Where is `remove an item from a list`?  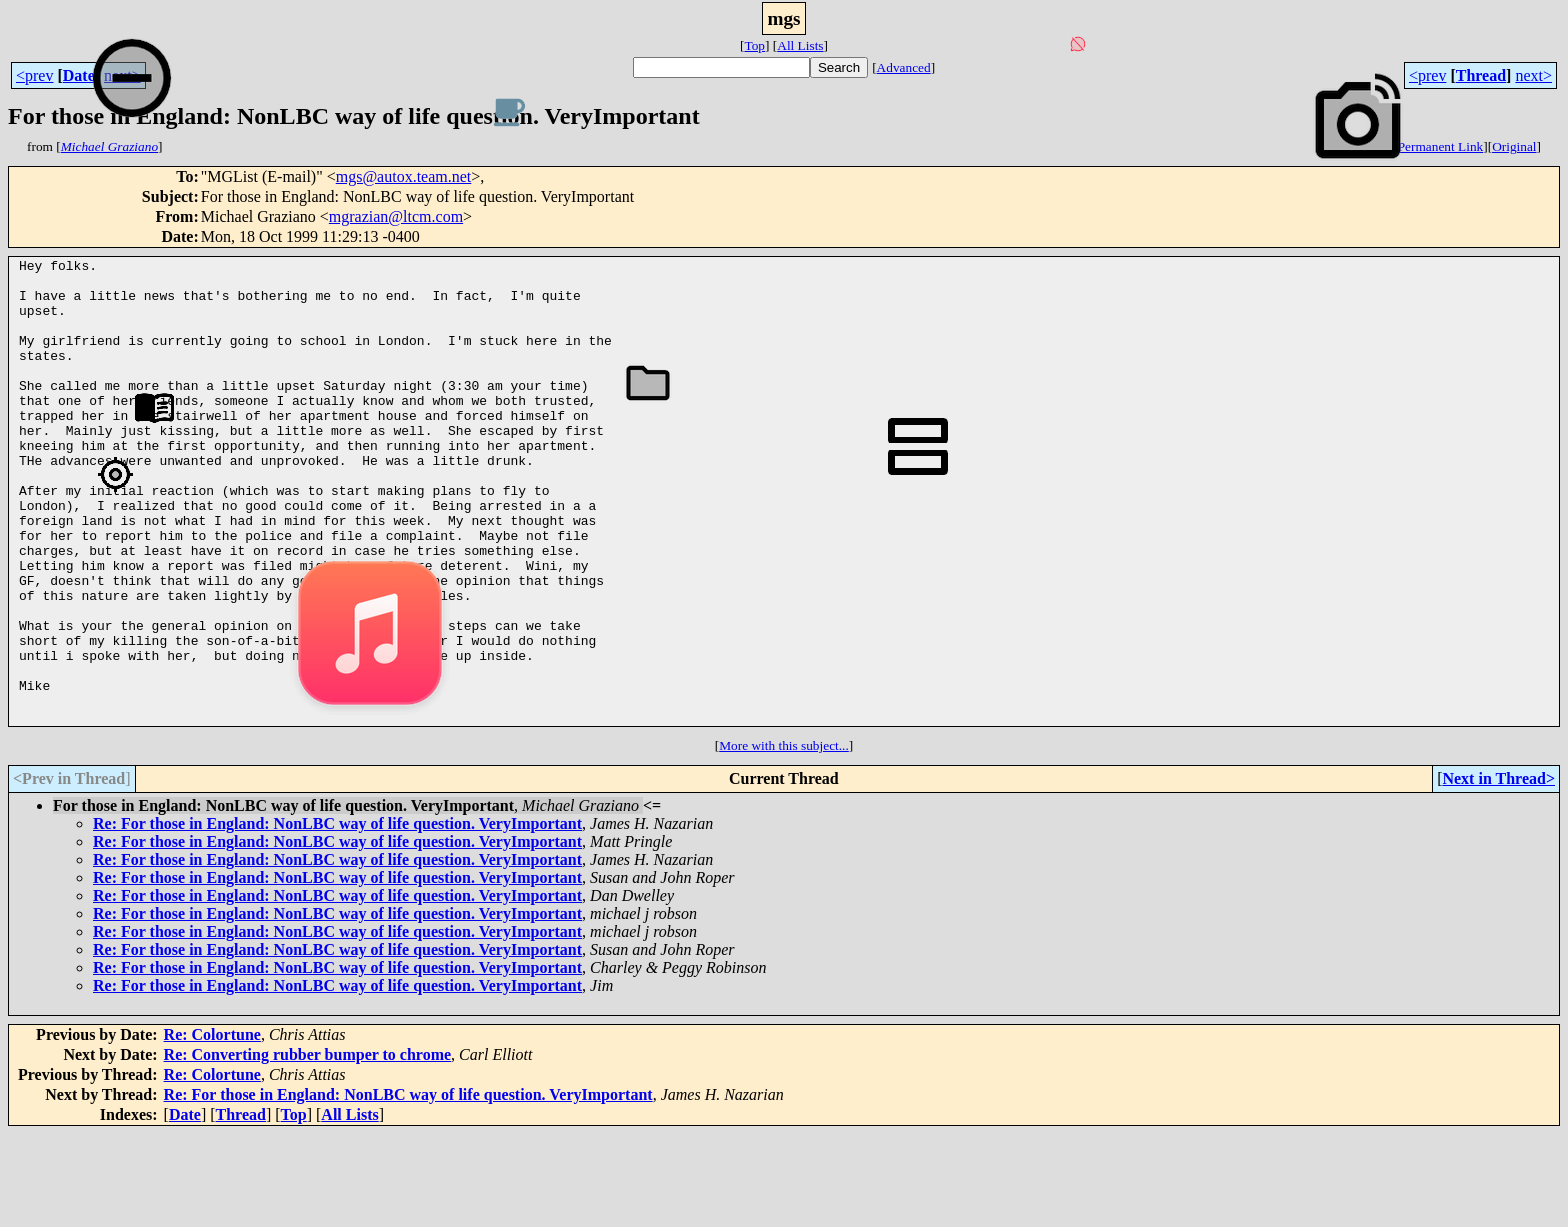
remove an item from a list is located at coordinates (132, 78).